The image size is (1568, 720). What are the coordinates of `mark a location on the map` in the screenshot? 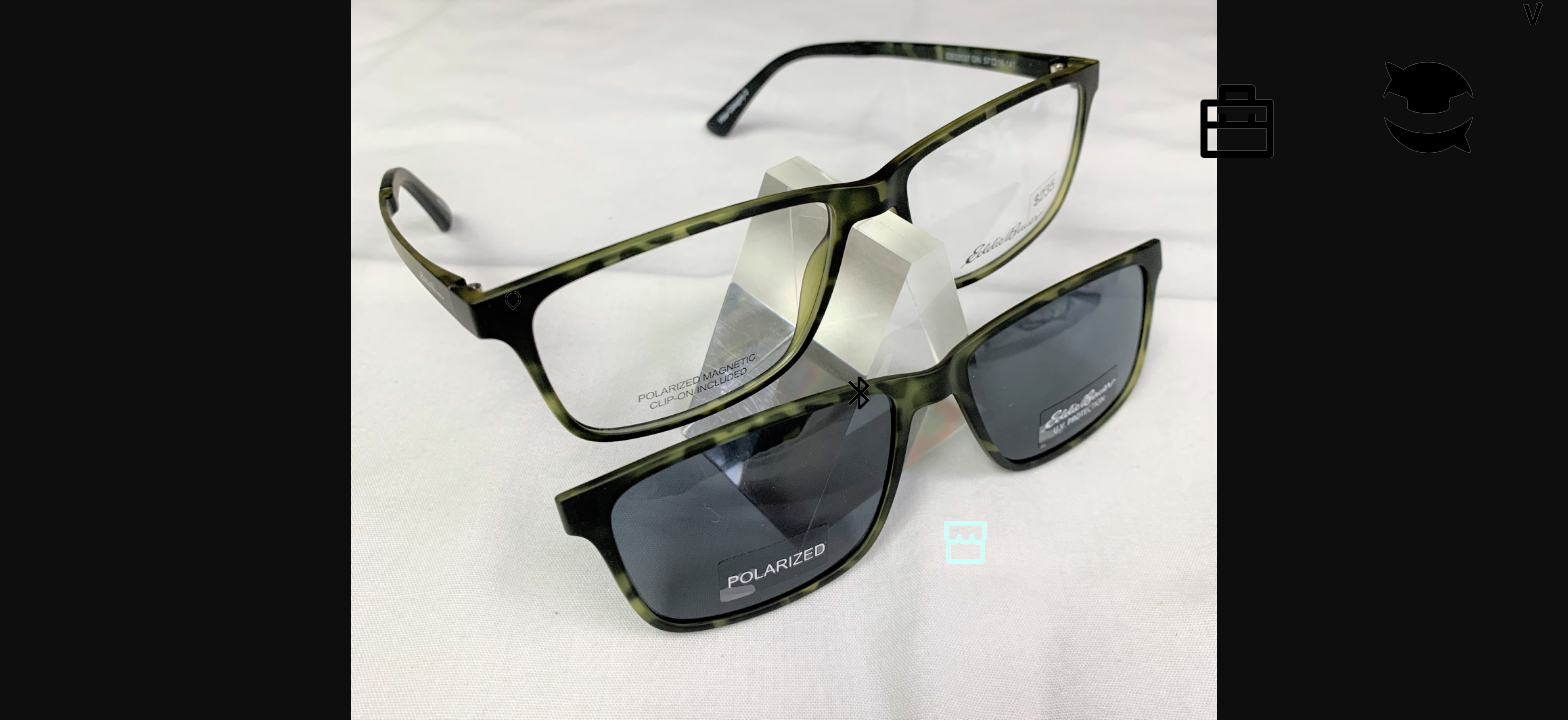 It's located at (513, 301).